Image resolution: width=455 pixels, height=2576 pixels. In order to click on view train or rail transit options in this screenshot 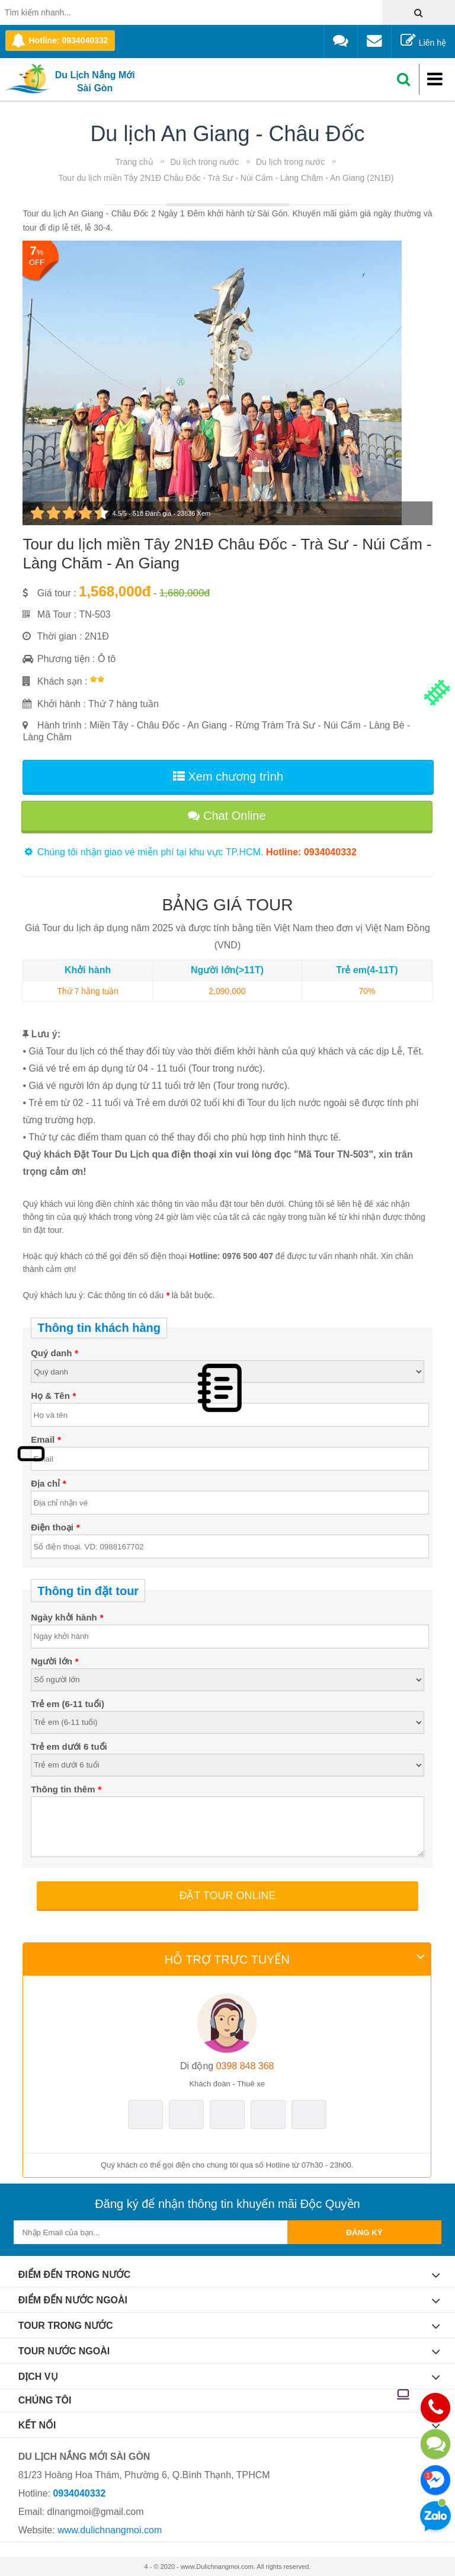, I will do `click(437, 692)`.